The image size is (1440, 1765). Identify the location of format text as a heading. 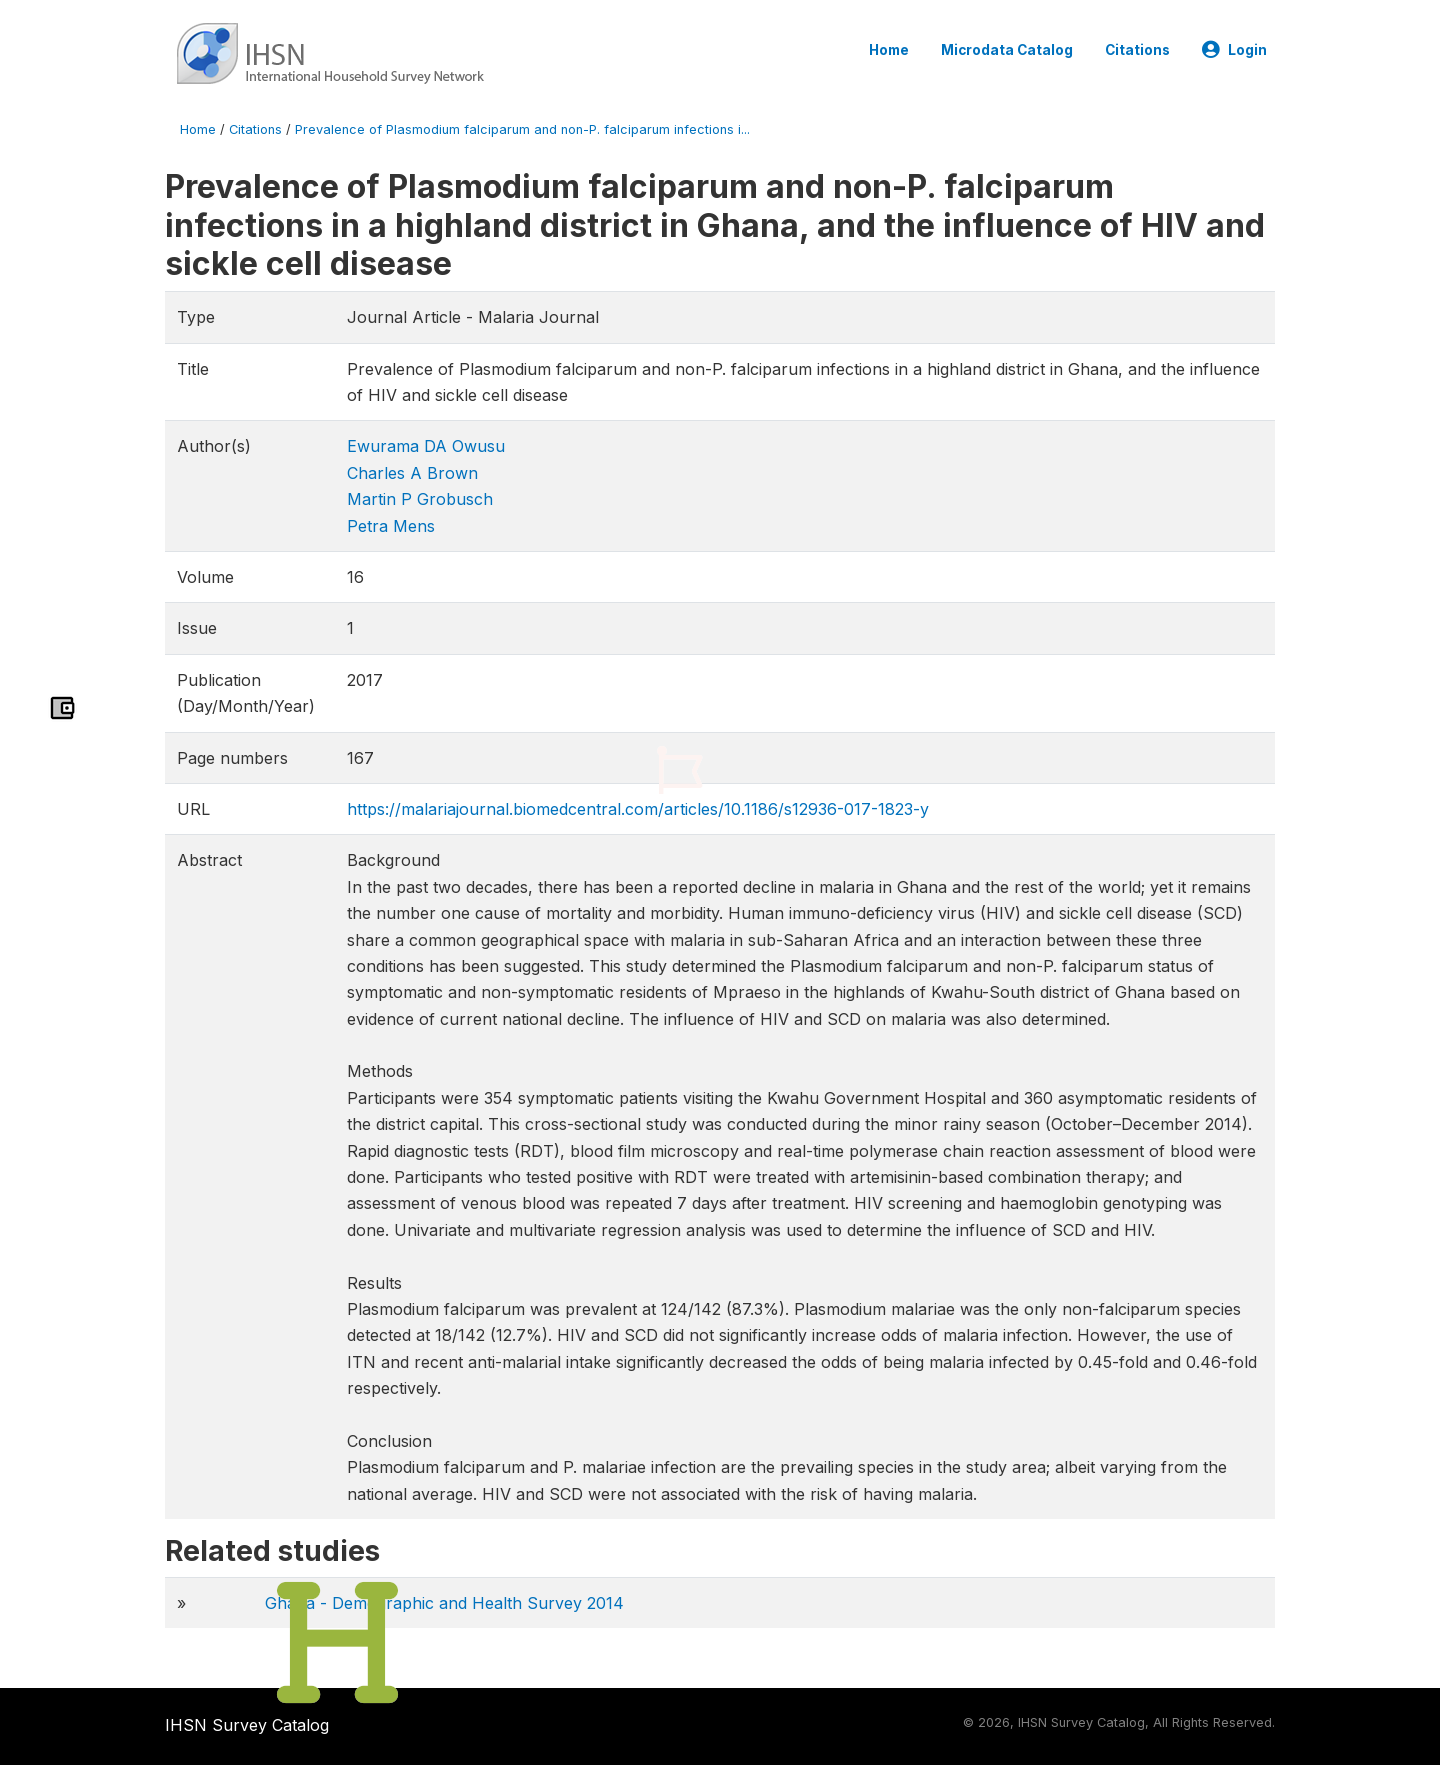
(337, 1642).